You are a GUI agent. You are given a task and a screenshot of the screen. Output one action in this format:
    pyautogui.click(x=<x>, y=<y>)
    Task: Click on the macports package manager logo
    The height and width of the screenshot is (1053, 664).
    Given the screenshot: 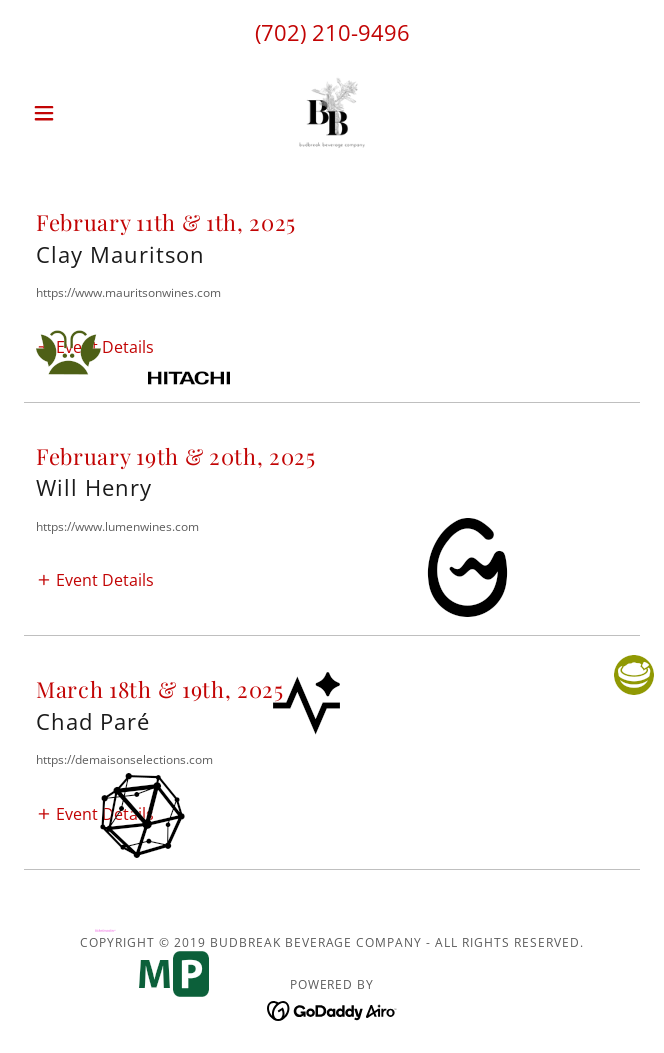 What is the action you would take?
    pyautogui.click(x=174, y=974)
    